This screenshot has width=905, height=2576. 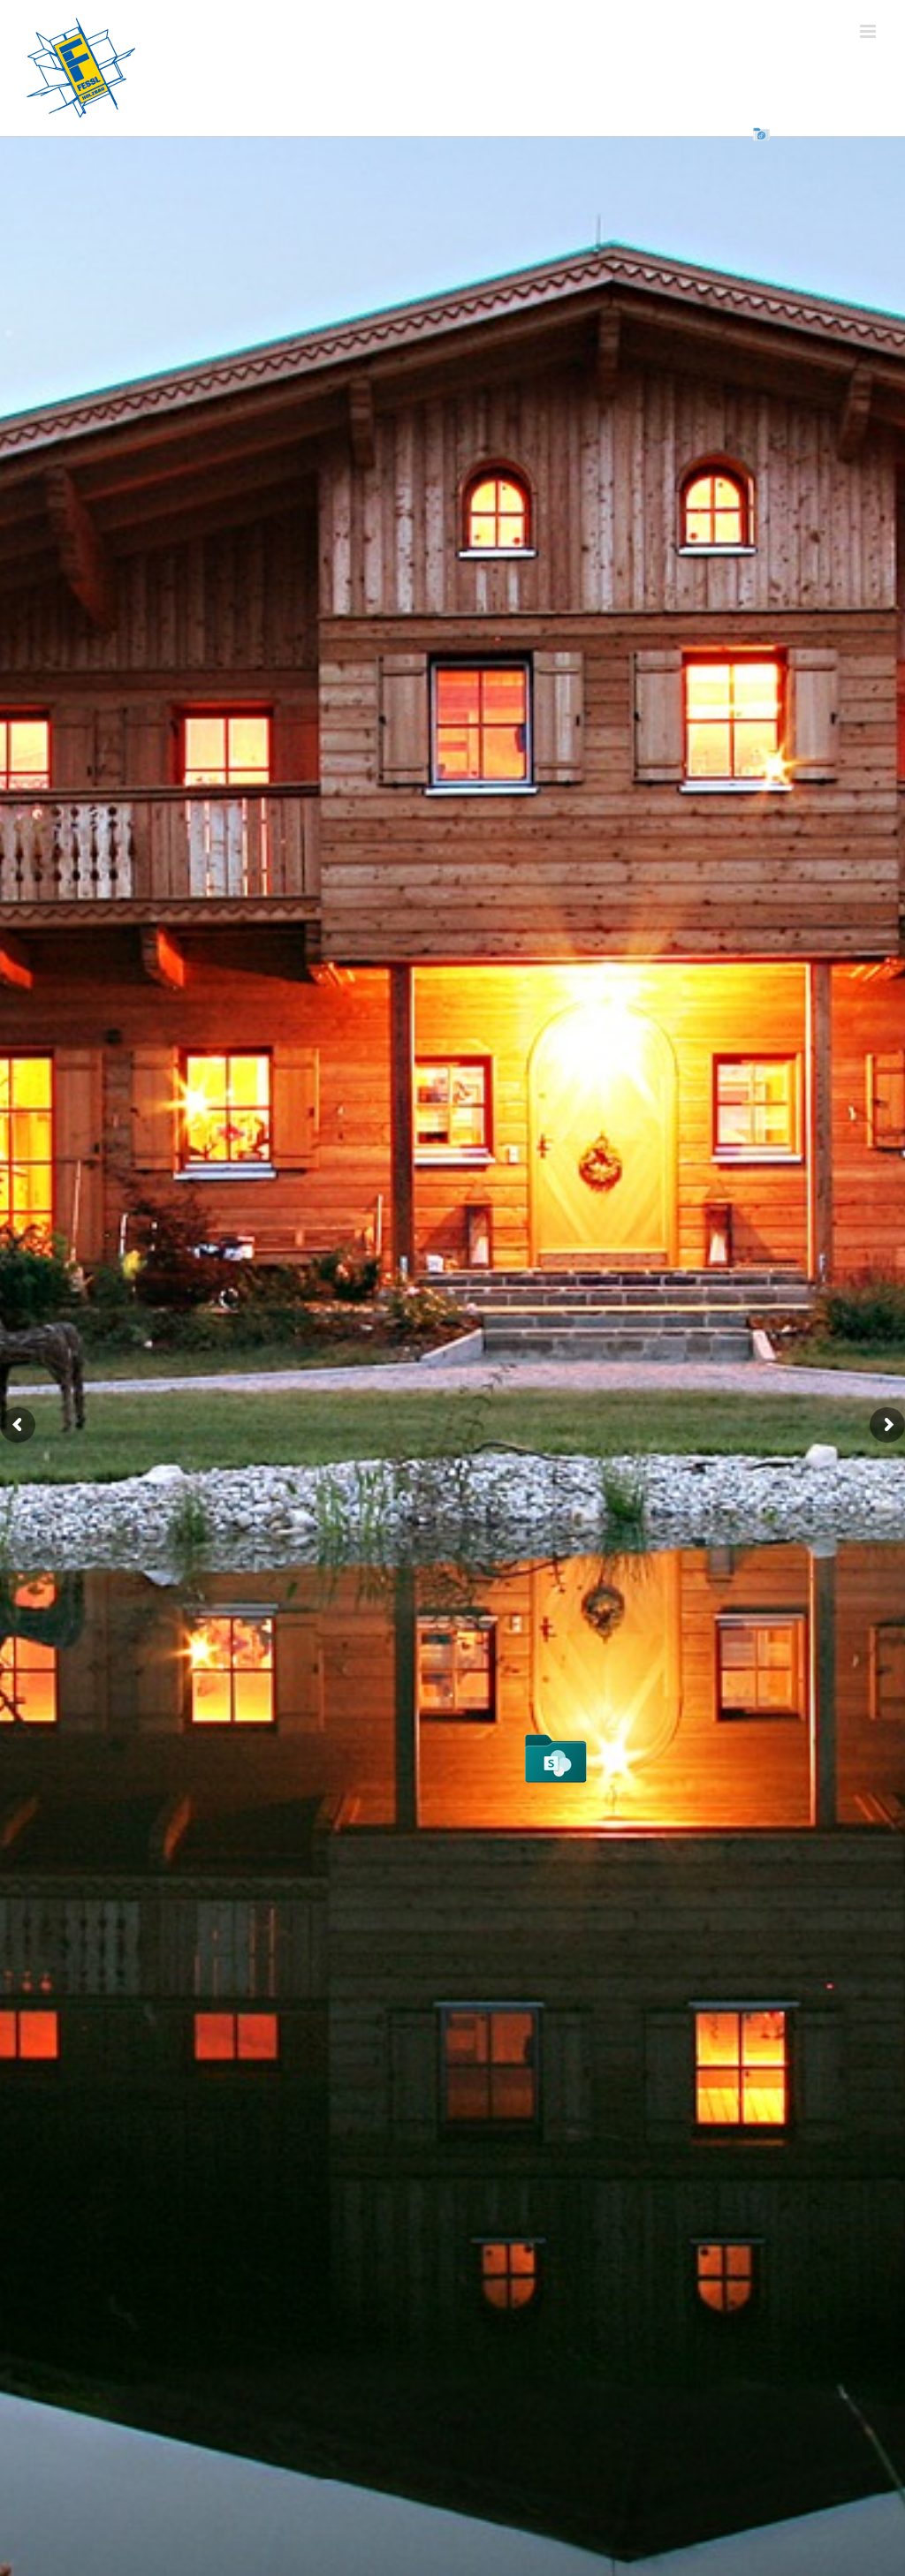 I want to click on open microsoft sharepoint folder, so click(x=555, y=1760).